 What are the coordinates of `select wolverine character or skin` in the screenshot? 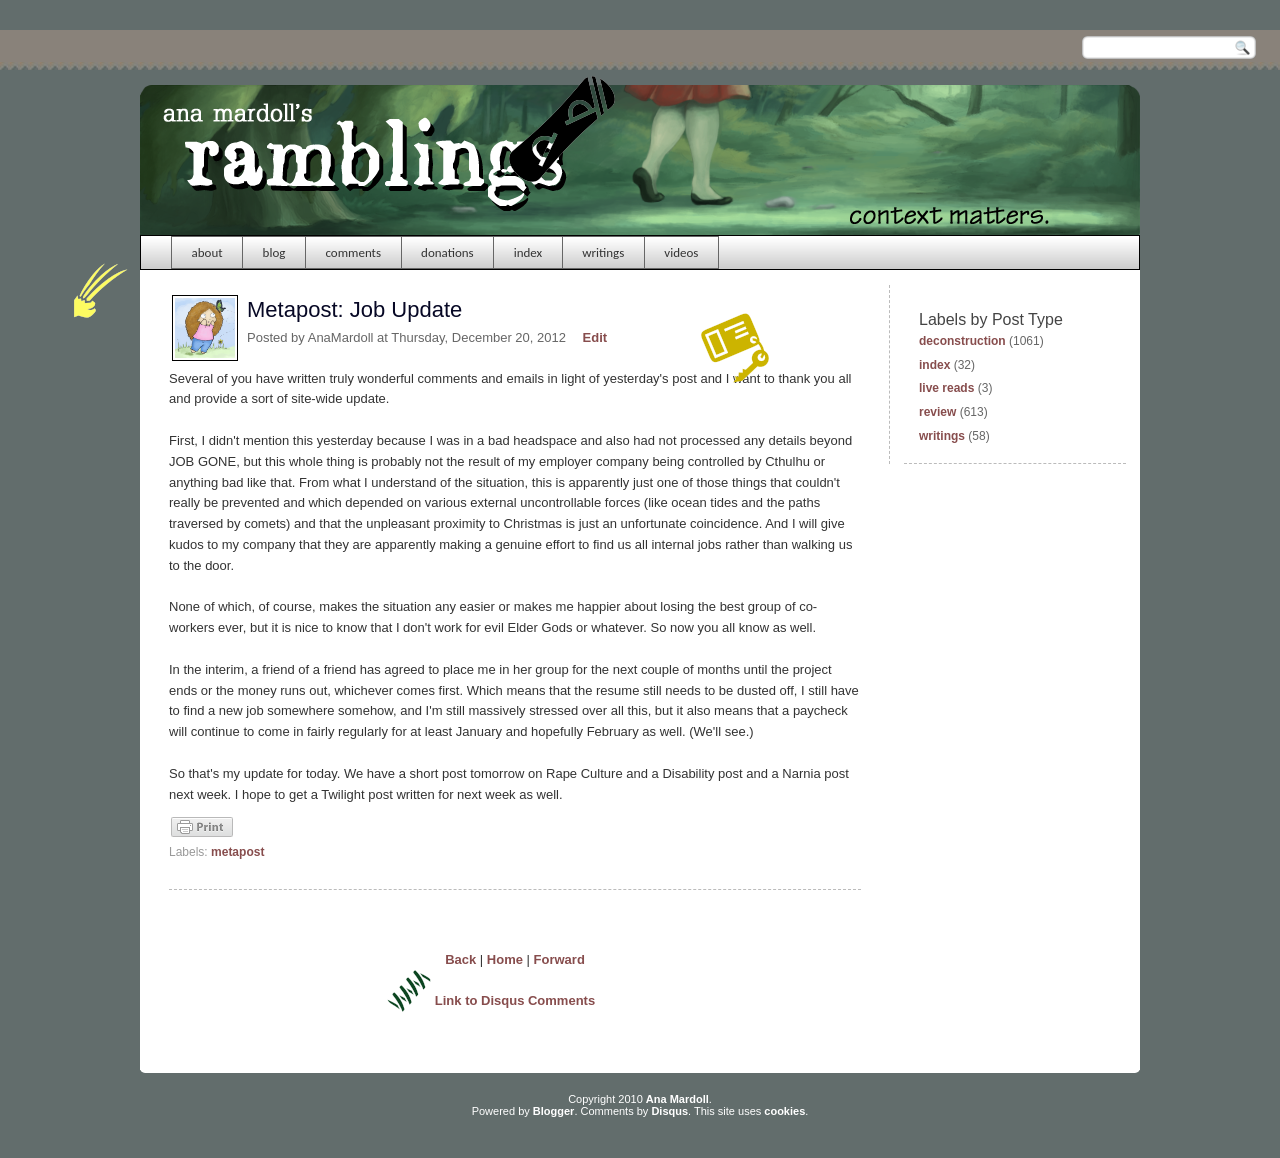 It's located at (102, 290).